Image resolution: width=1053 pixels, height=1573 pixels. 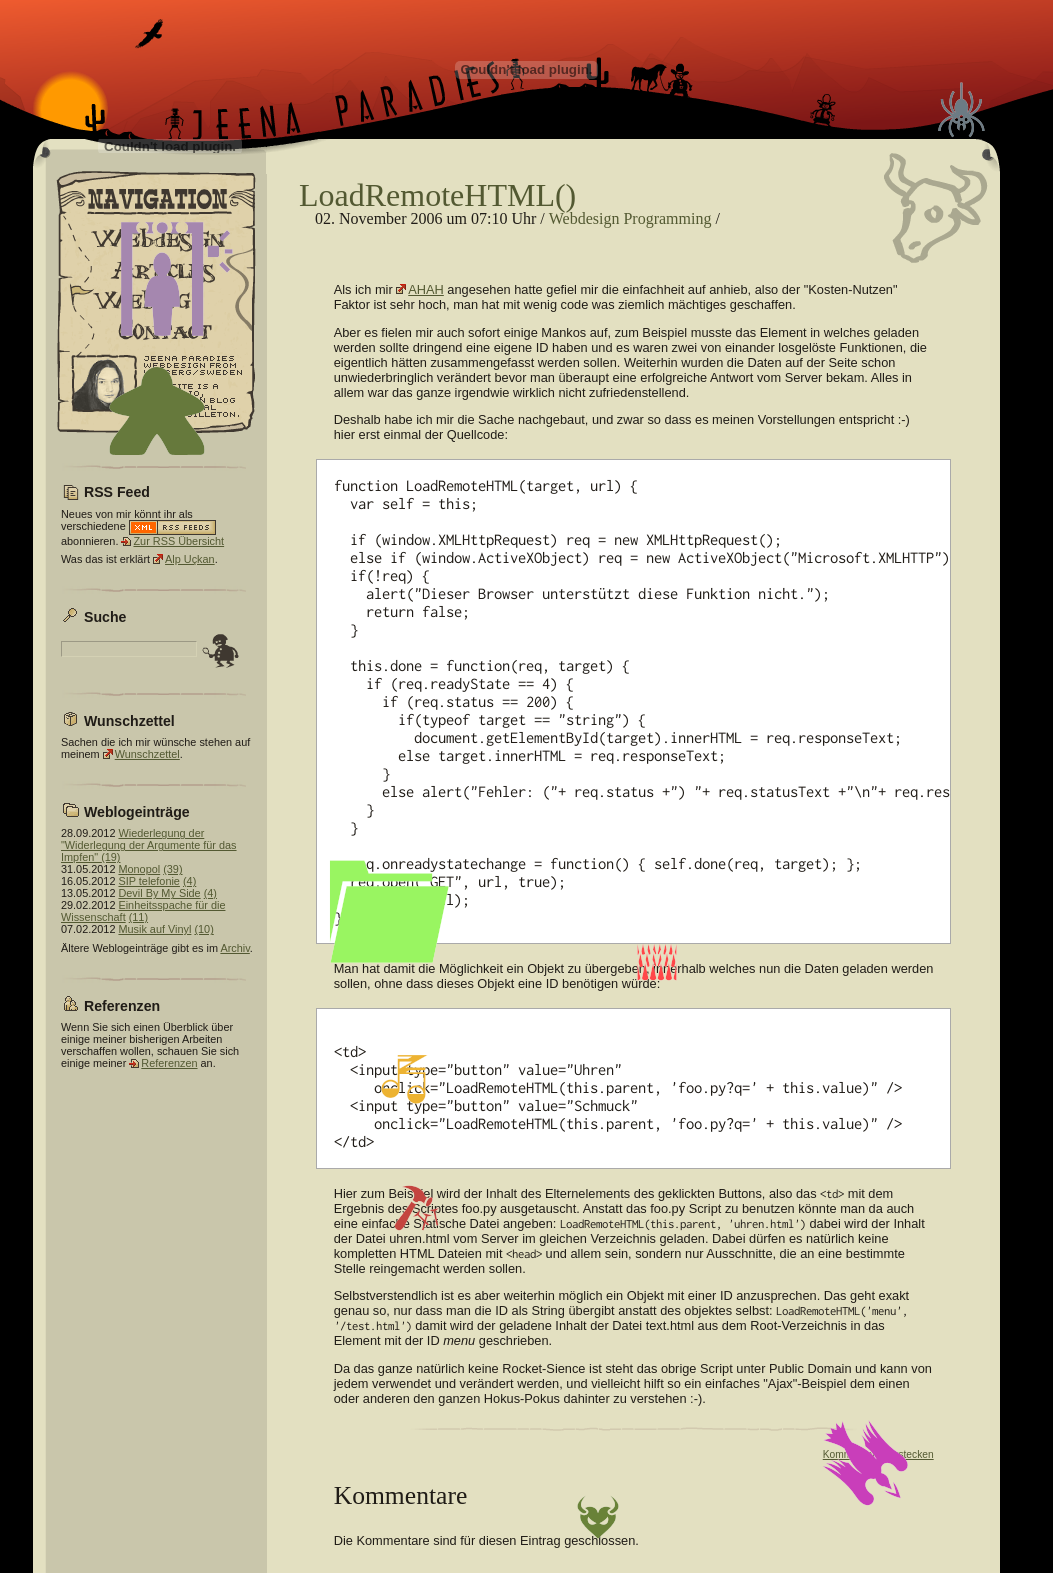 What do you see at coordinates (598, 1517) in the screenshot?
I see `indicates a villain or antagonist character with romantic themes` at bounding box center [598, 1517].